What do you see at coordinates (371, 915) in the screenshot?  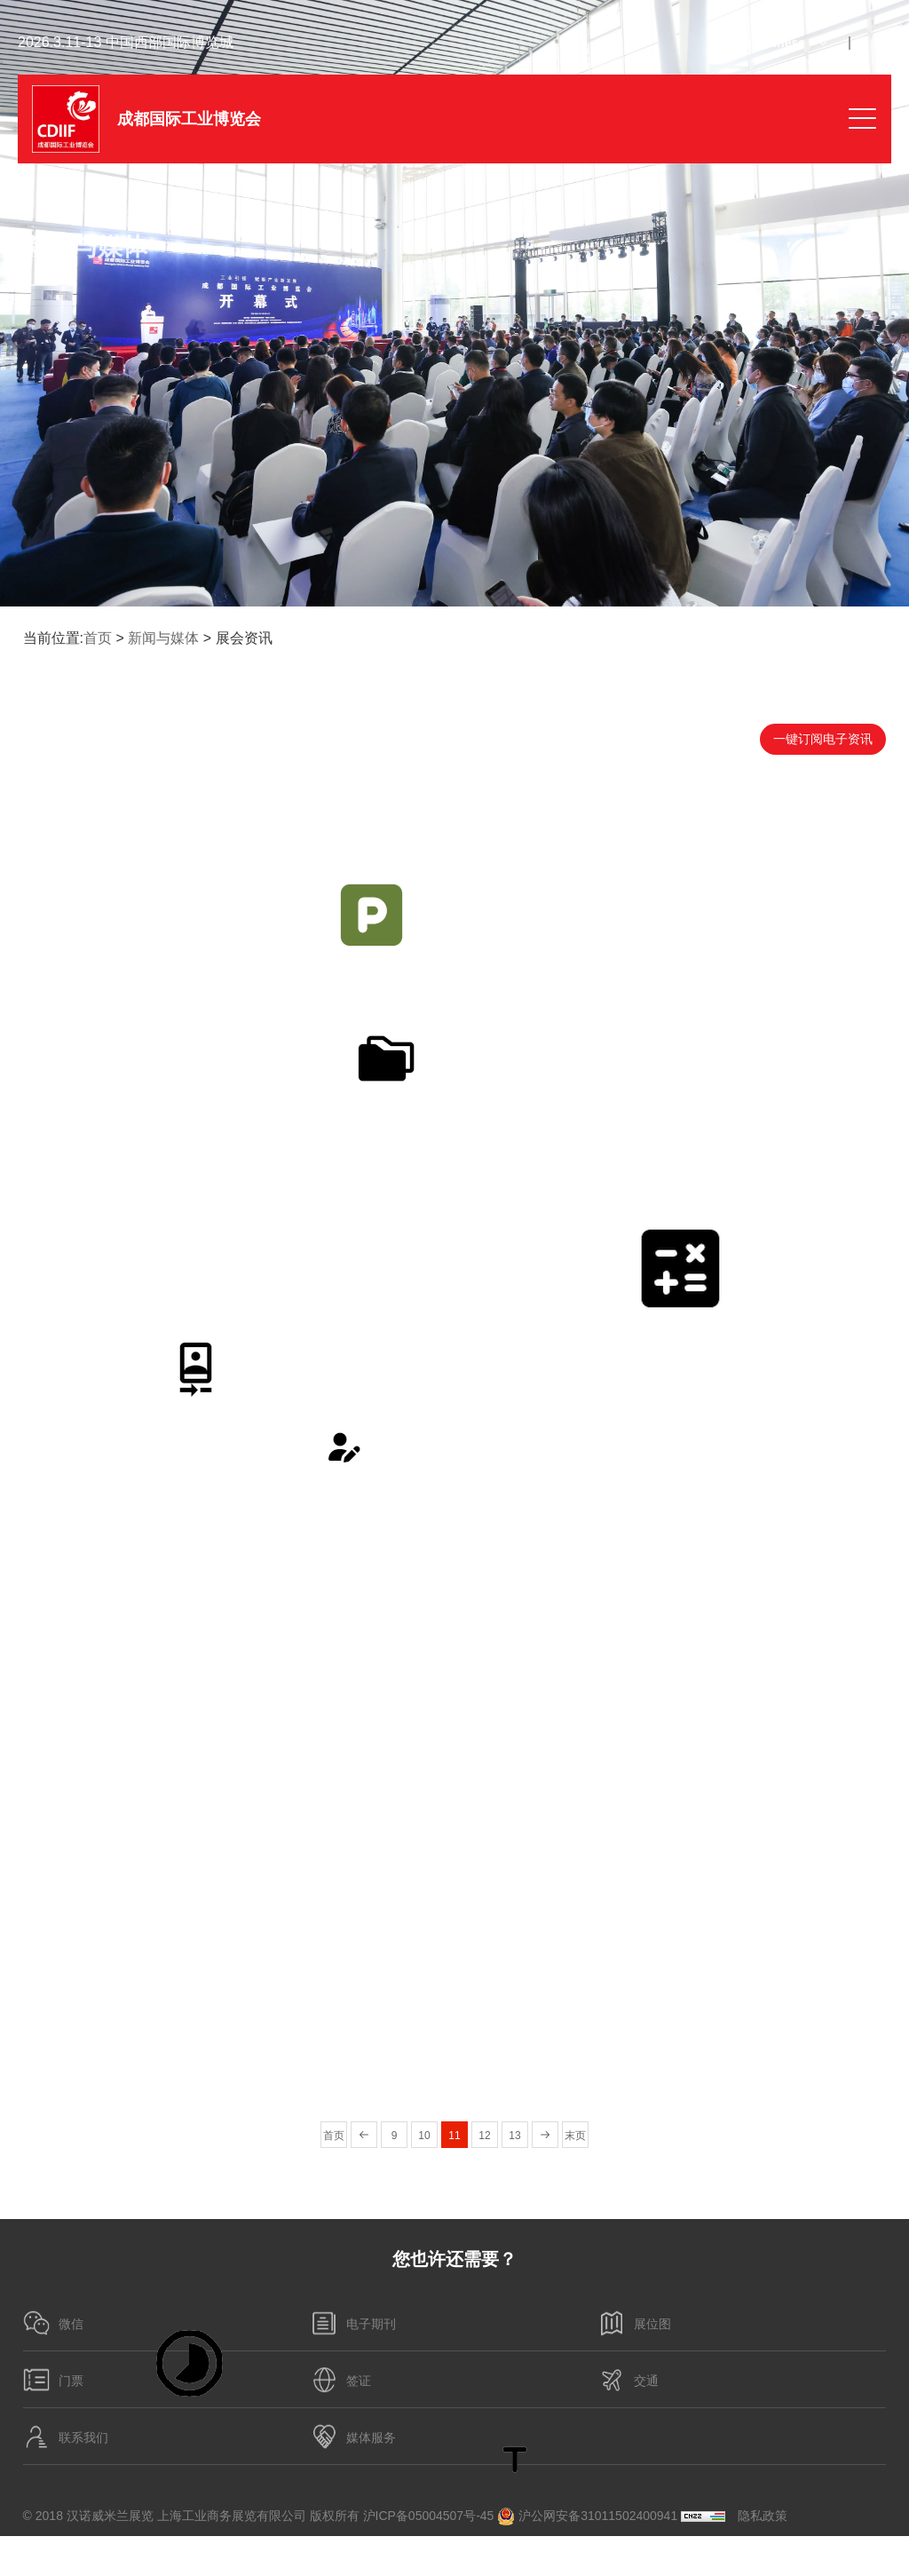 I see `find nearby parking locations` at bounding box center [371, 915].